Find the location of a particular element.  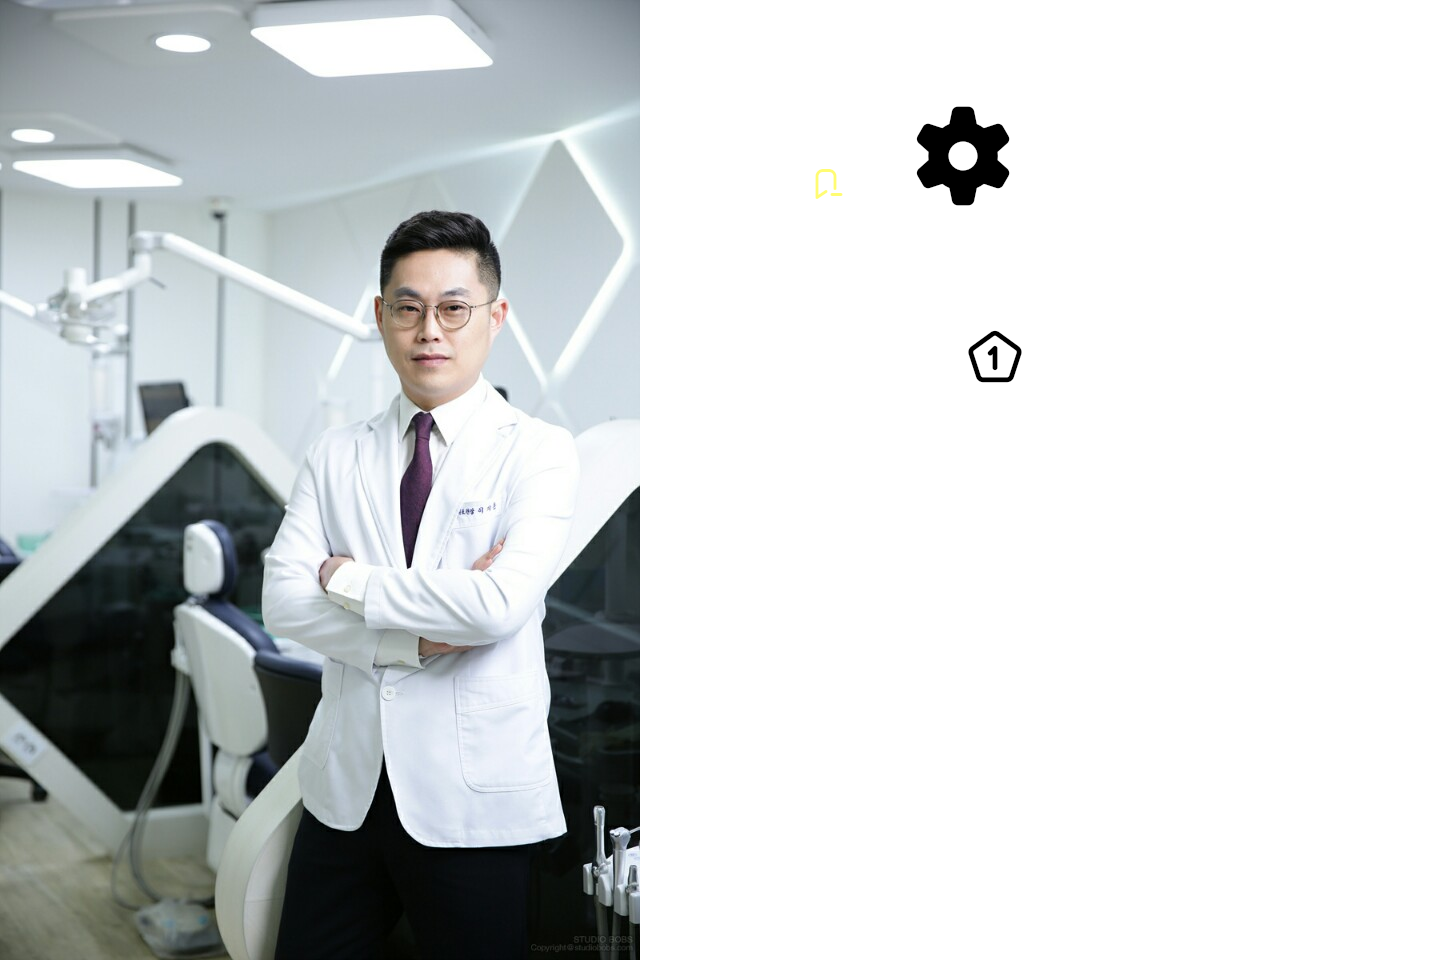

remove item from bookmarks is located at coordinates (826, 184).